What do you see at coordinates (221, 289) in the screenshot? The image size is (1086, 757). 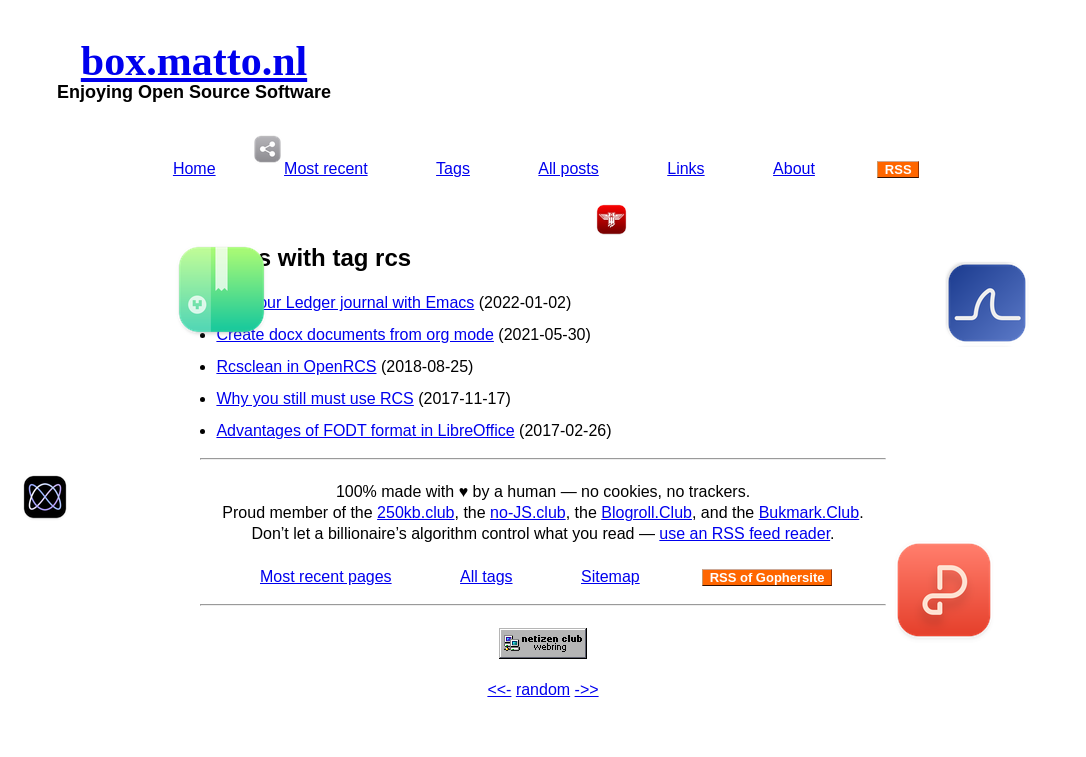 I see `open yast software group manager` at bounding box center [221, 289].